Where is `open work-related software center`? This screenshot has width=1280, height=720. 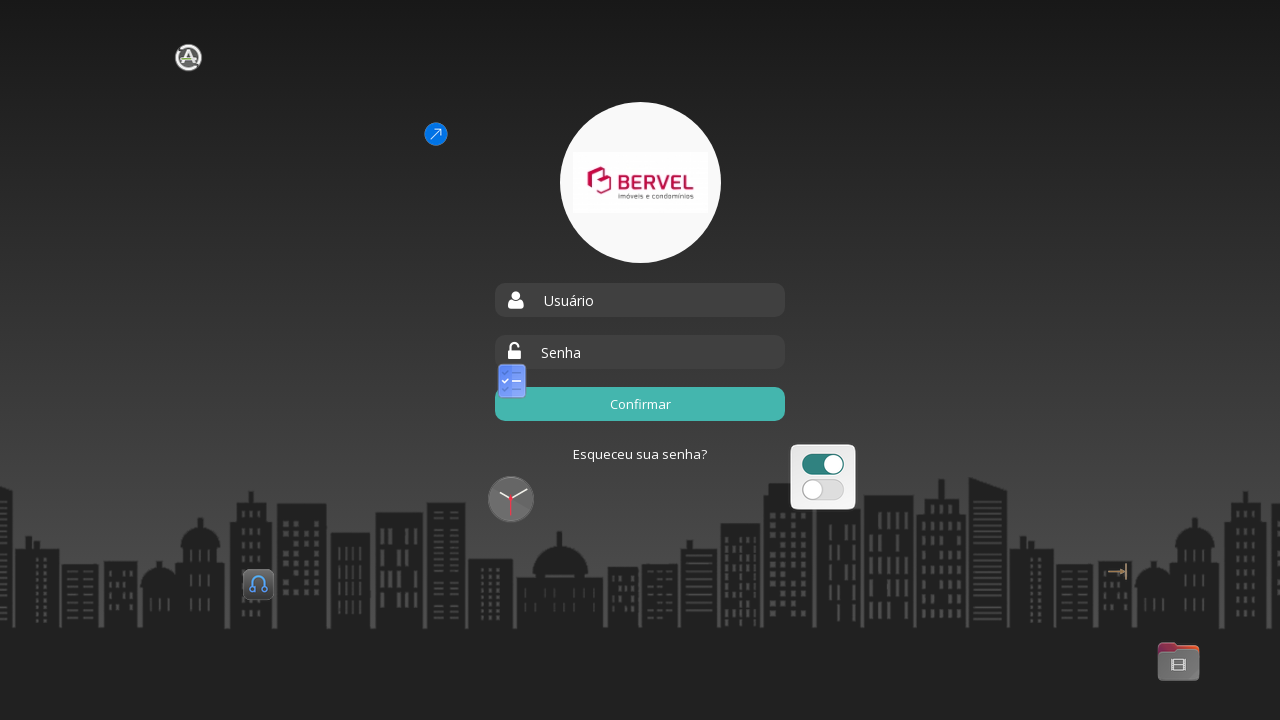 open work-related software center is located at coordinates (512, 381).